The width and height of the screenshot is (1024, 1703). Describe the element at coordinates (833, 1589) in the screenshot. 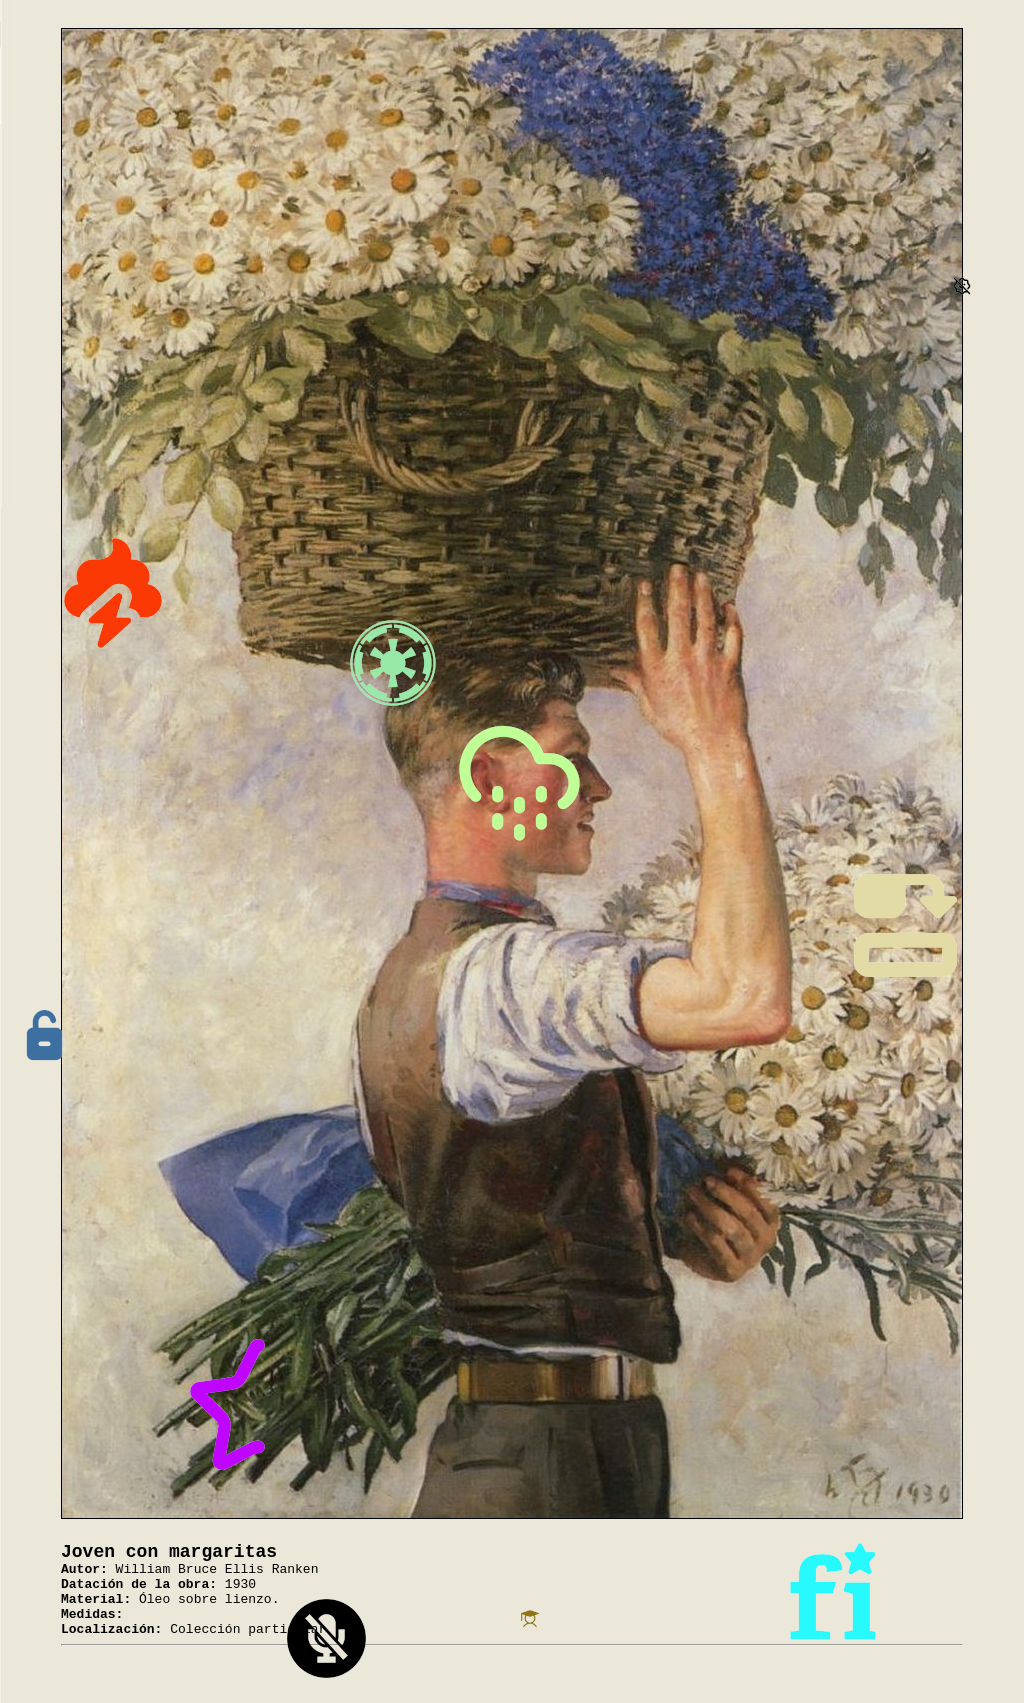

I see `fonticons brand logo` at that location.